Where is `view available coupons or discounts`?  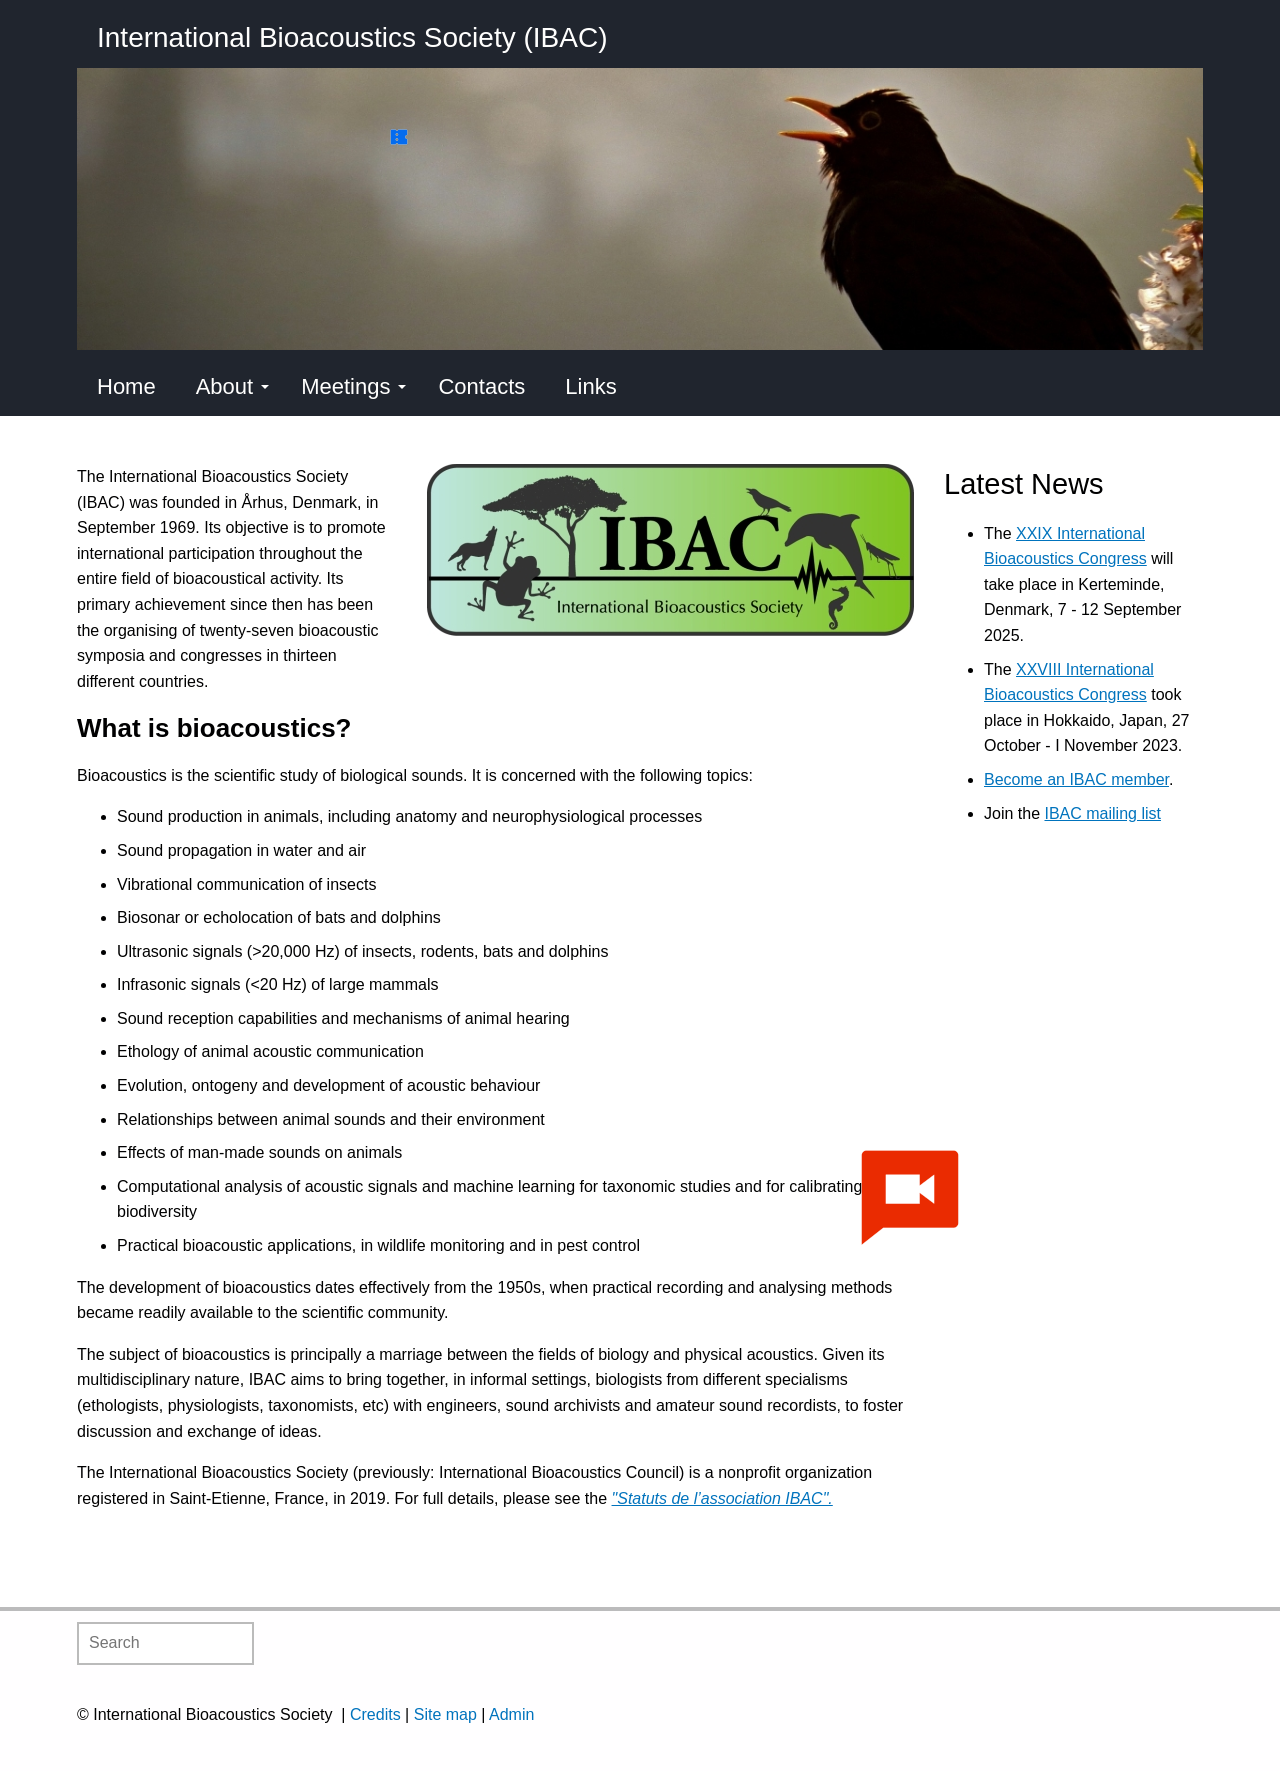
view available coupons or discounts is located at coordinates (399, 137).